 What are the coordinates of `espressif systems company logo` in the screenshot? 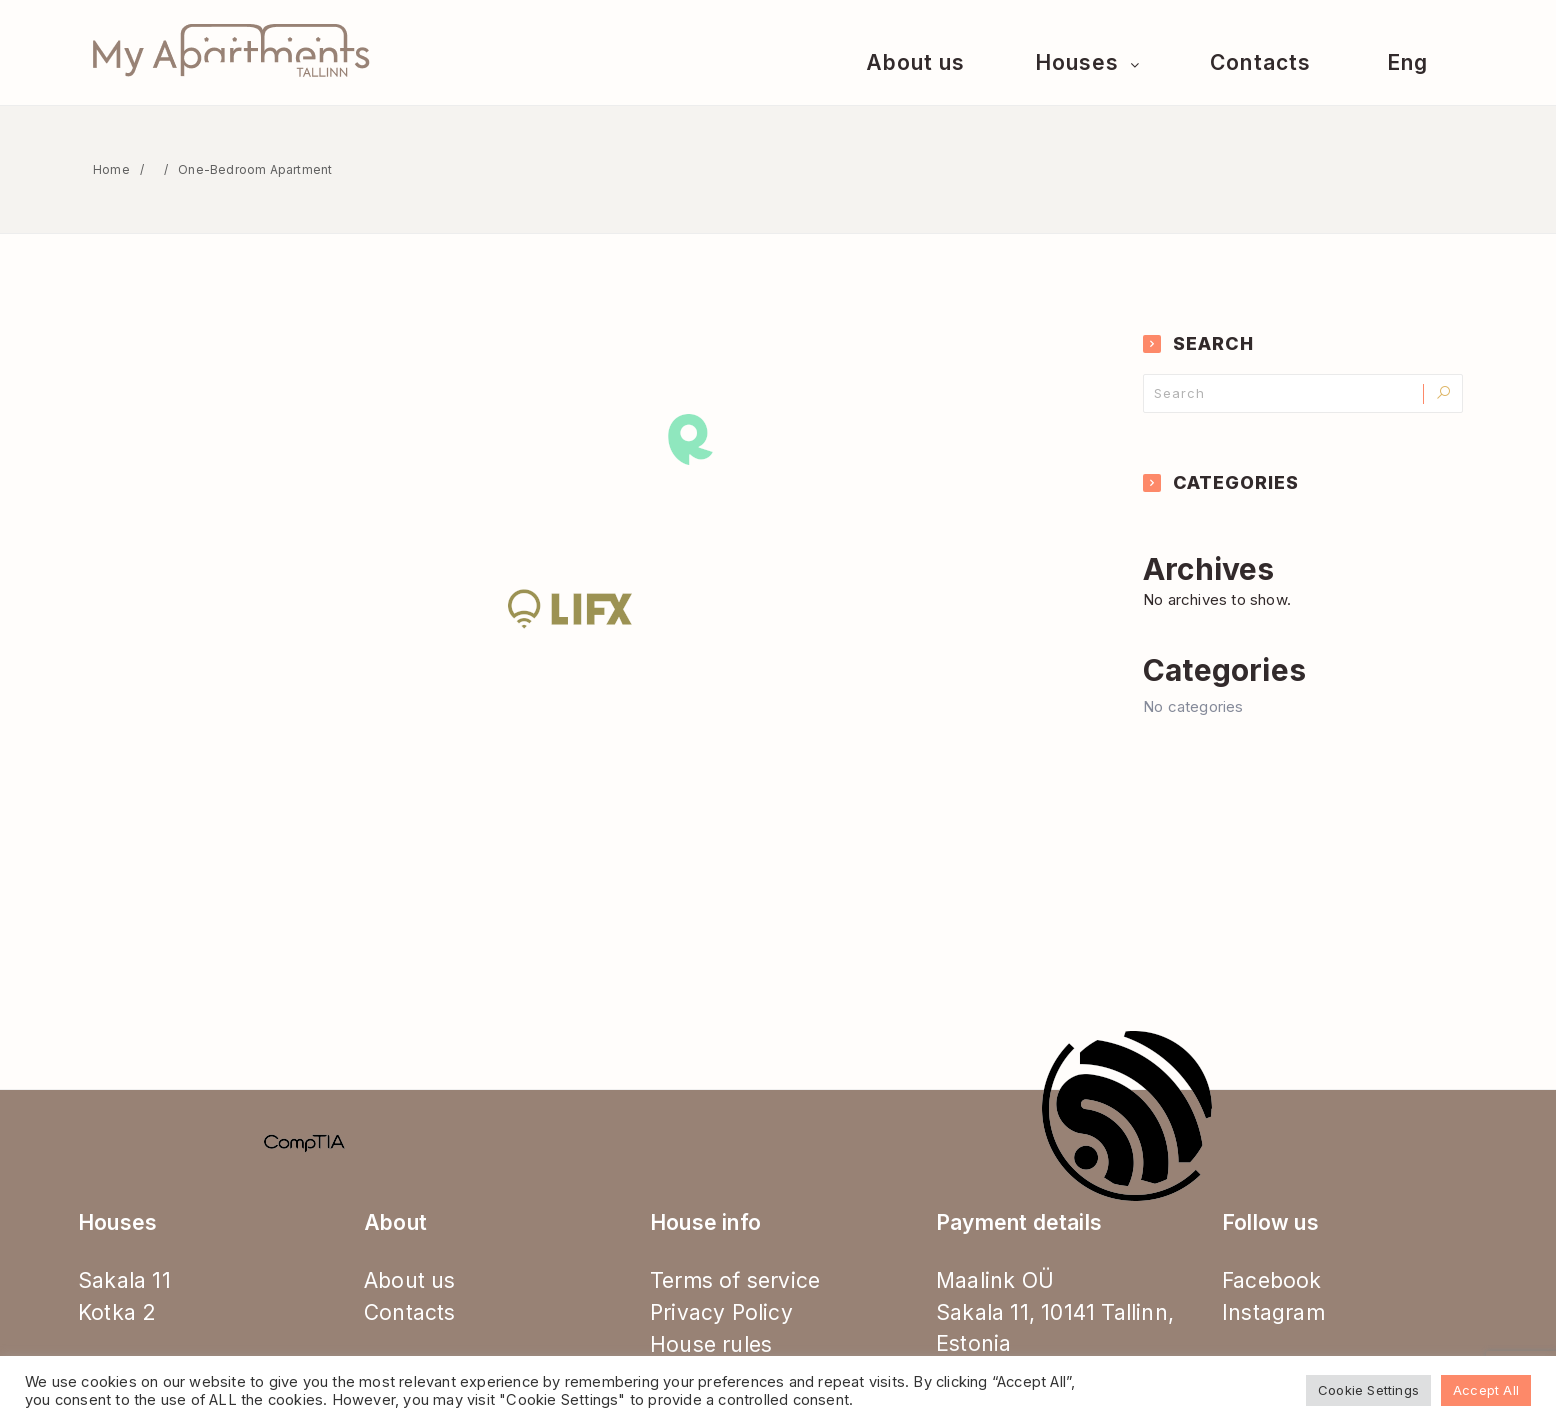 It's located at (1127, 1116).